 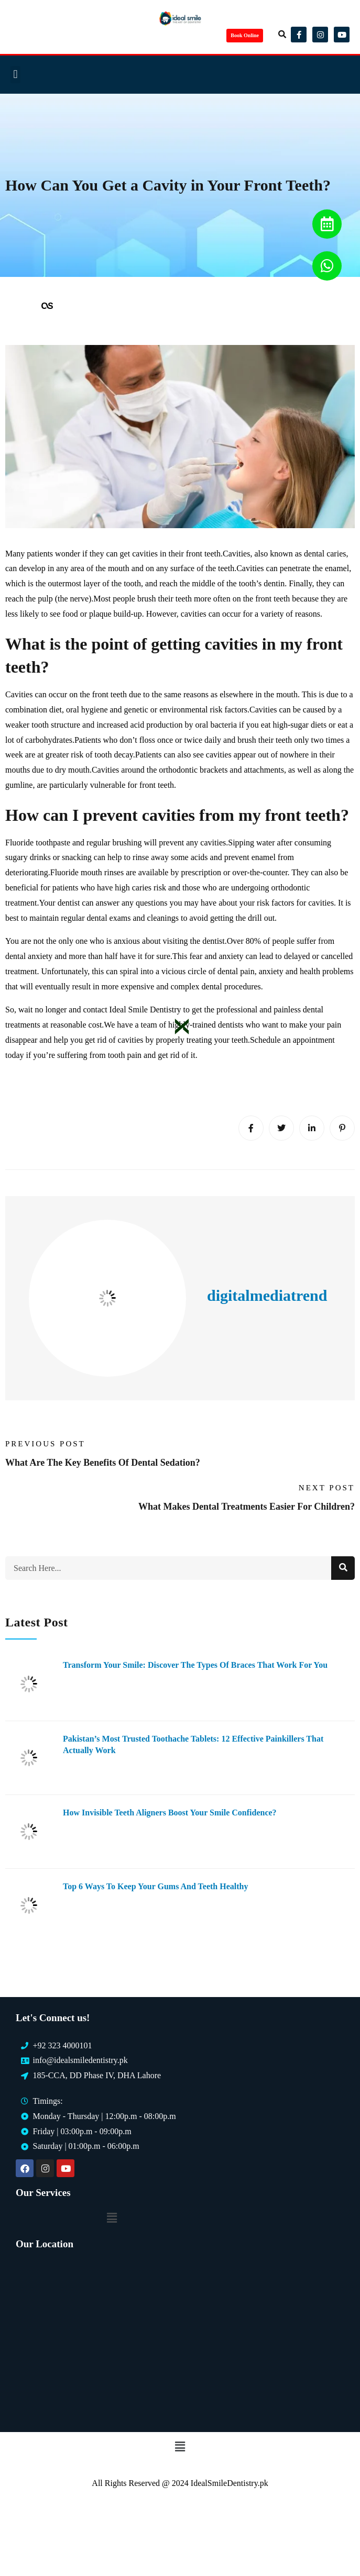 I want to click on open the StockX app, so click(x=182, y=1027).